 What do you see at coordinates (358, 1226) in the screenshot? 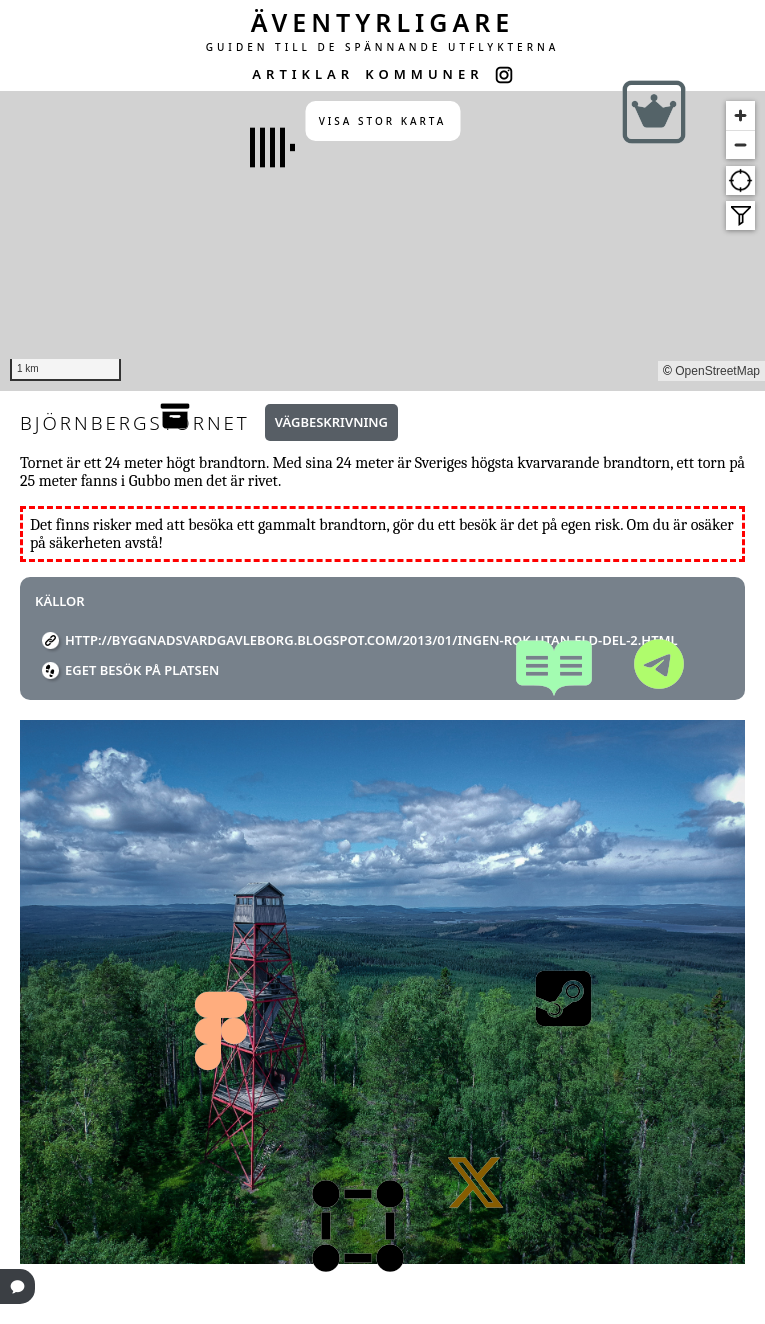
I see `access shape tools or vector editing` at bounding box center [358, 1226].